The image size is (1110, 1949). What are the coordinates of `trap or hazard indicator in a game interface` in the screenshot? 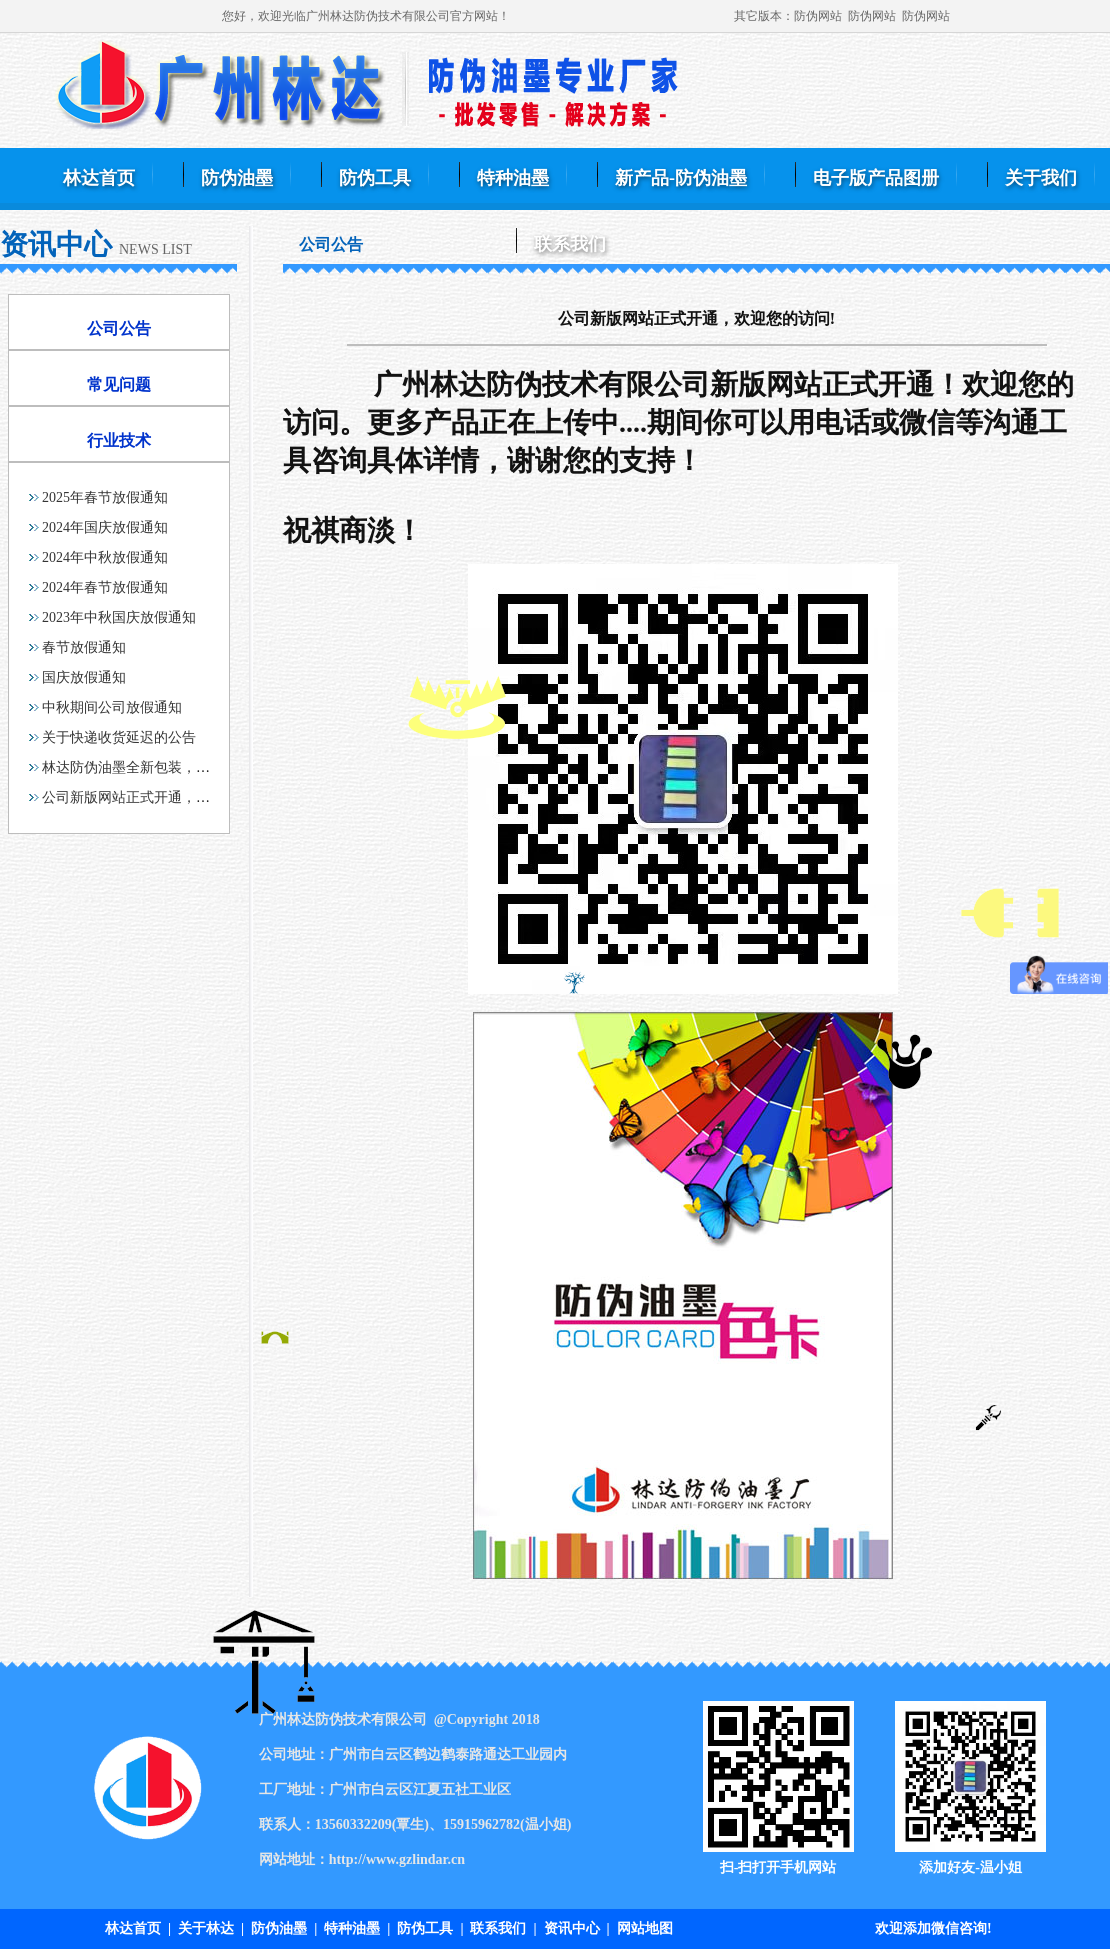 It's located at (457, 696).